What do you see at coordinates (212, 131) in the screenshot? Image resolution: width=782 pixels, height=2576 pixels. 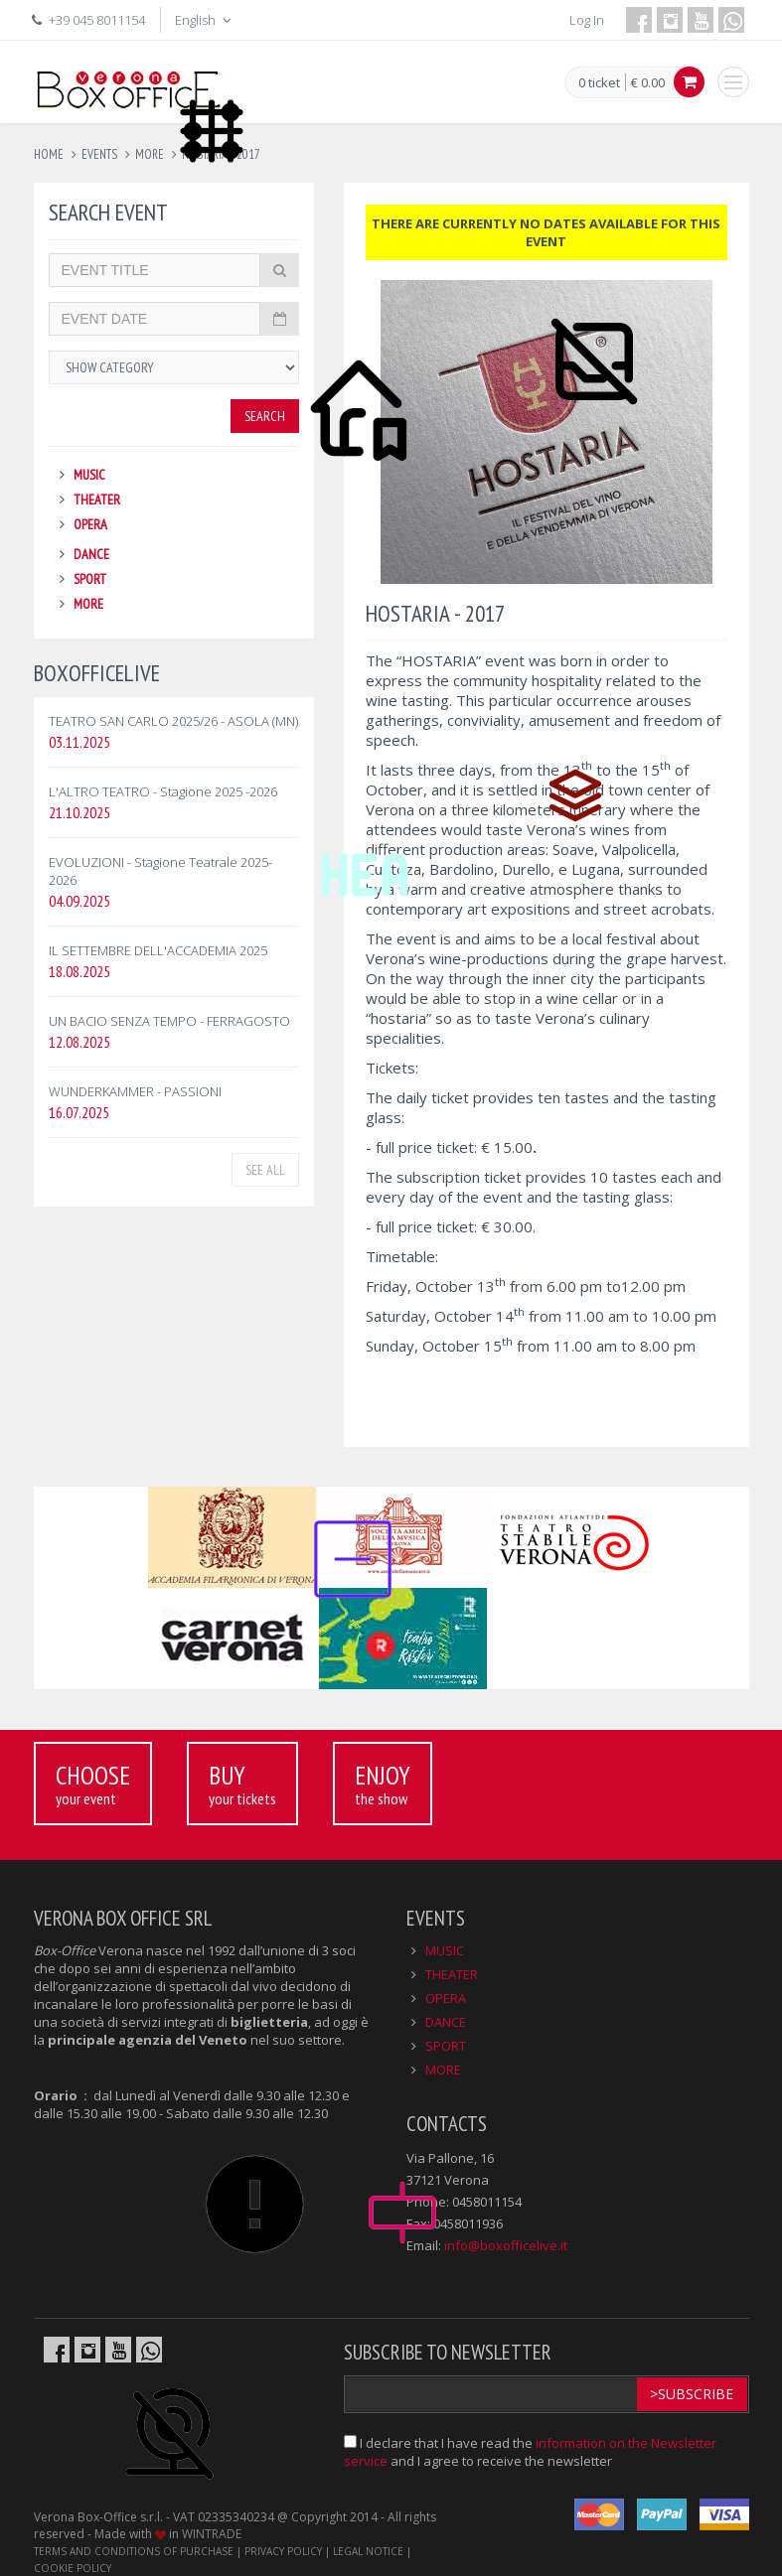 I see `view data grid or chart visualization` at bounding box center [212, 131].